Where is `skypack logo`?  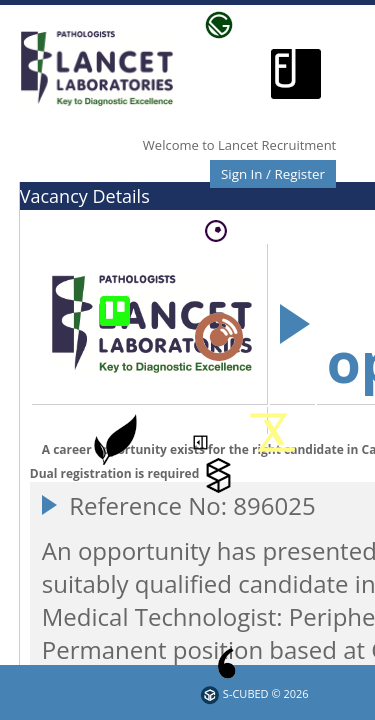
skypack logo is located at coordinates (218, 475).